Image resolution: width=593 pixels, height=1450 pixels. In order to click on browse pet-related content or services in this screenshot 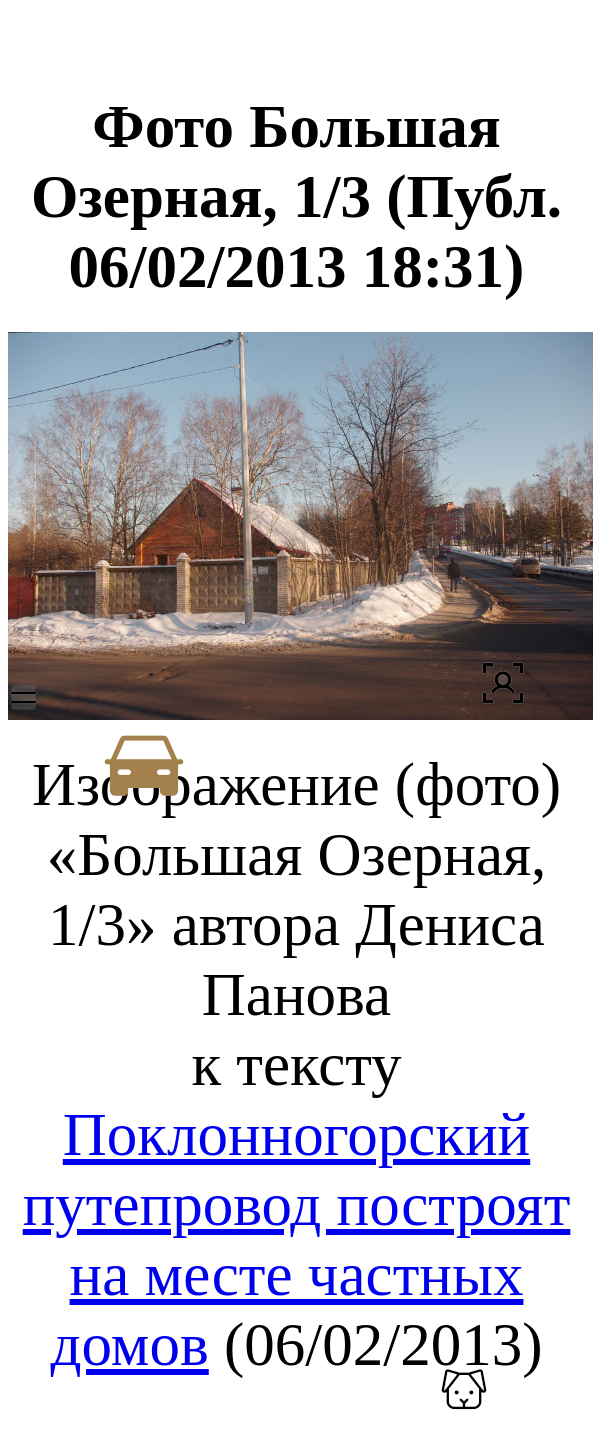, I will do `click(464, 1390)`.